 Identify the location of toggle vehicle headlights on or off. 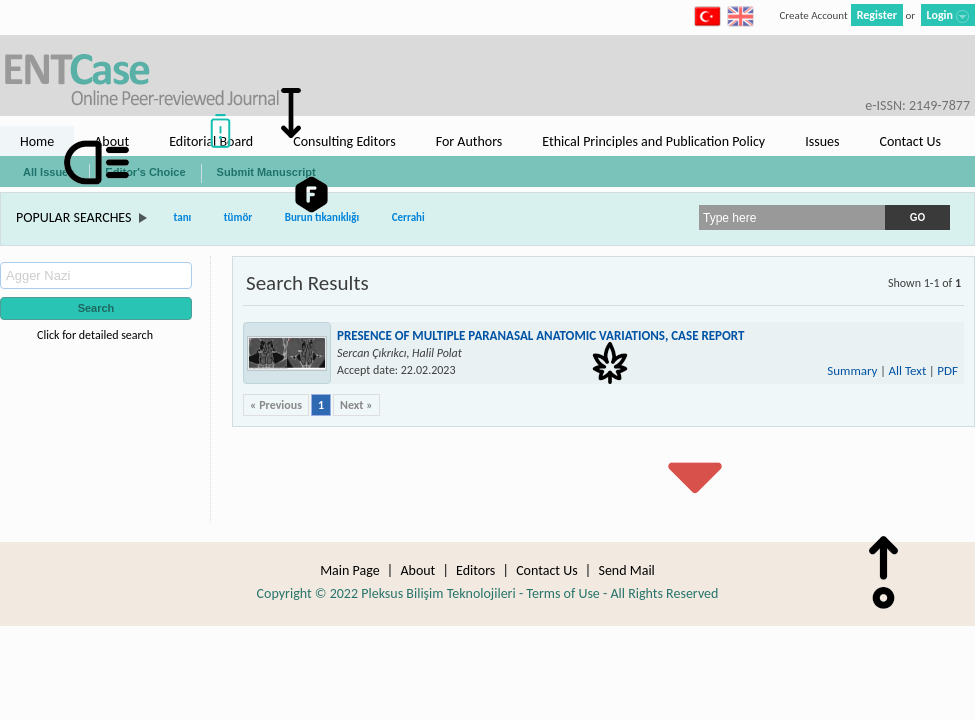
(96, 162).